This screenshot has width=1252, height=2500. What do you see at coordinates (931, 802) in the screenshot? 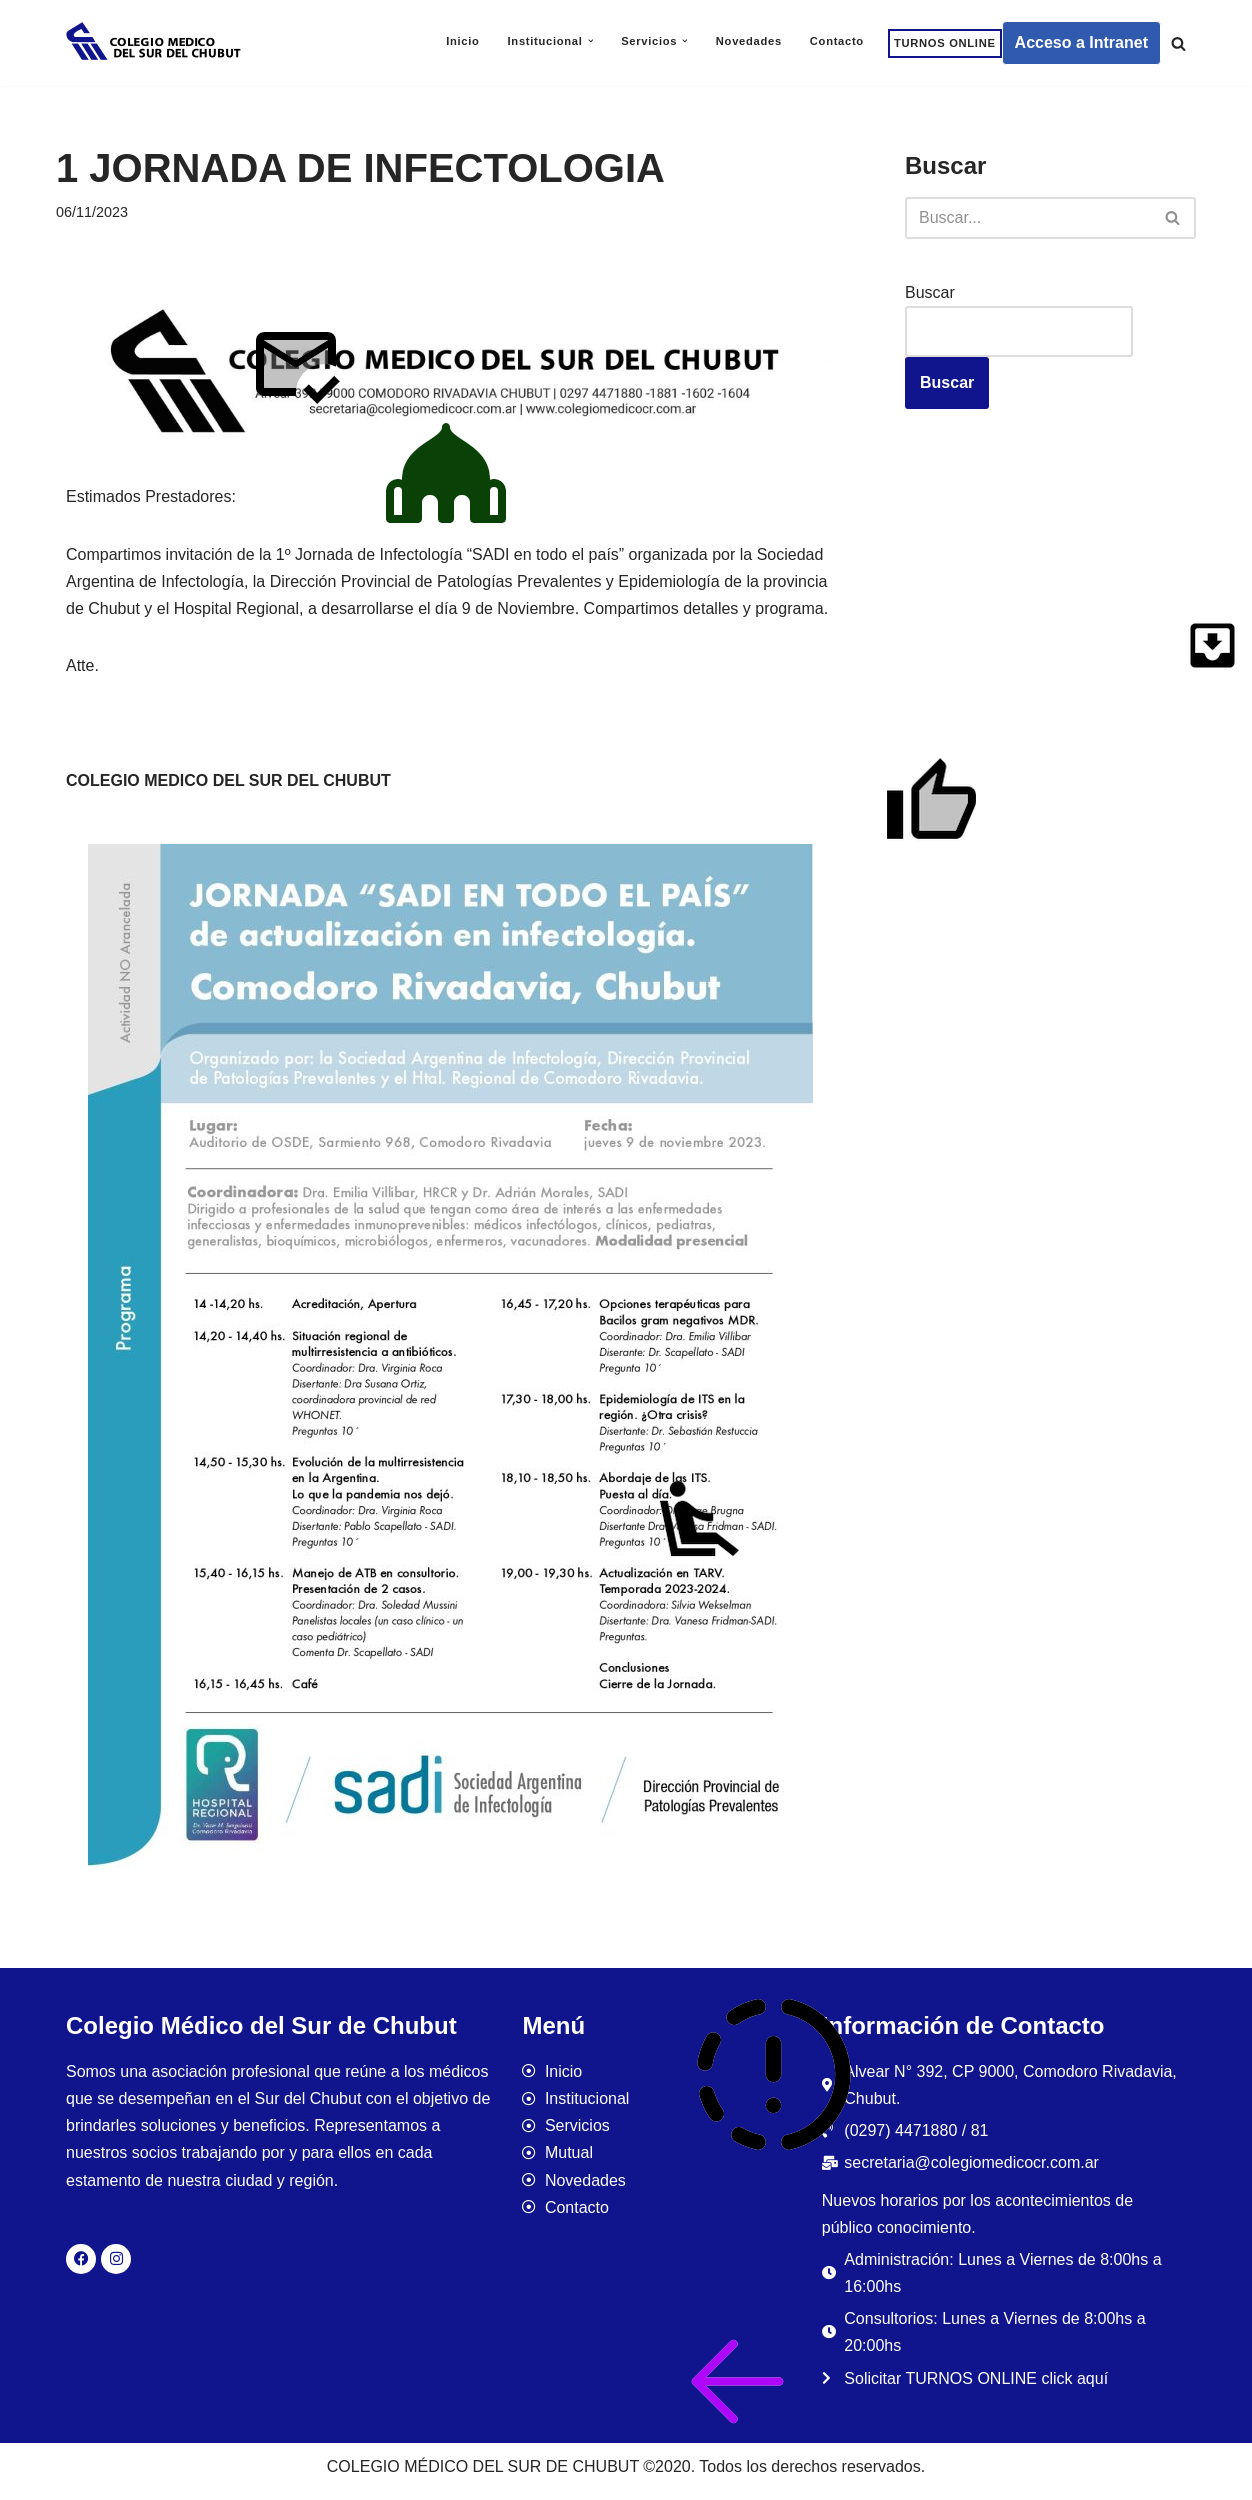
I see `like or upvote this content` at bounding box center [931, 802].